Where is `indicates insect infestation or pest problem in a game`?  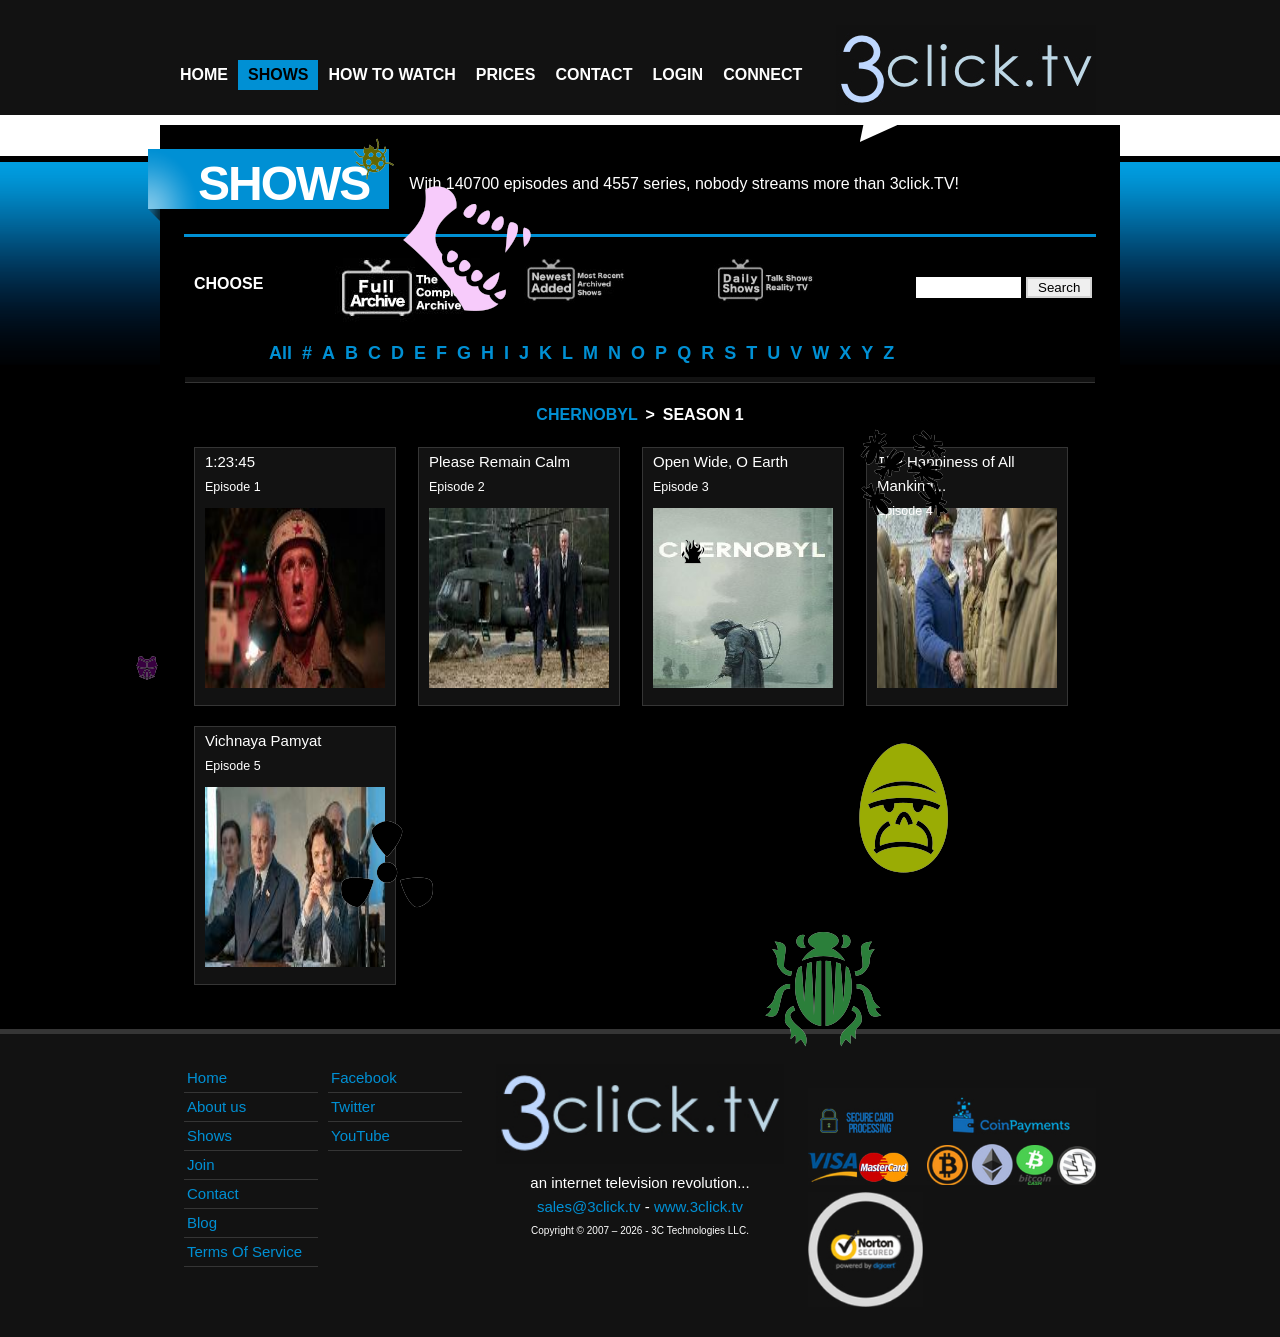 indicates insect infestation or pest problem in a game is located at coordinates (904, 473).